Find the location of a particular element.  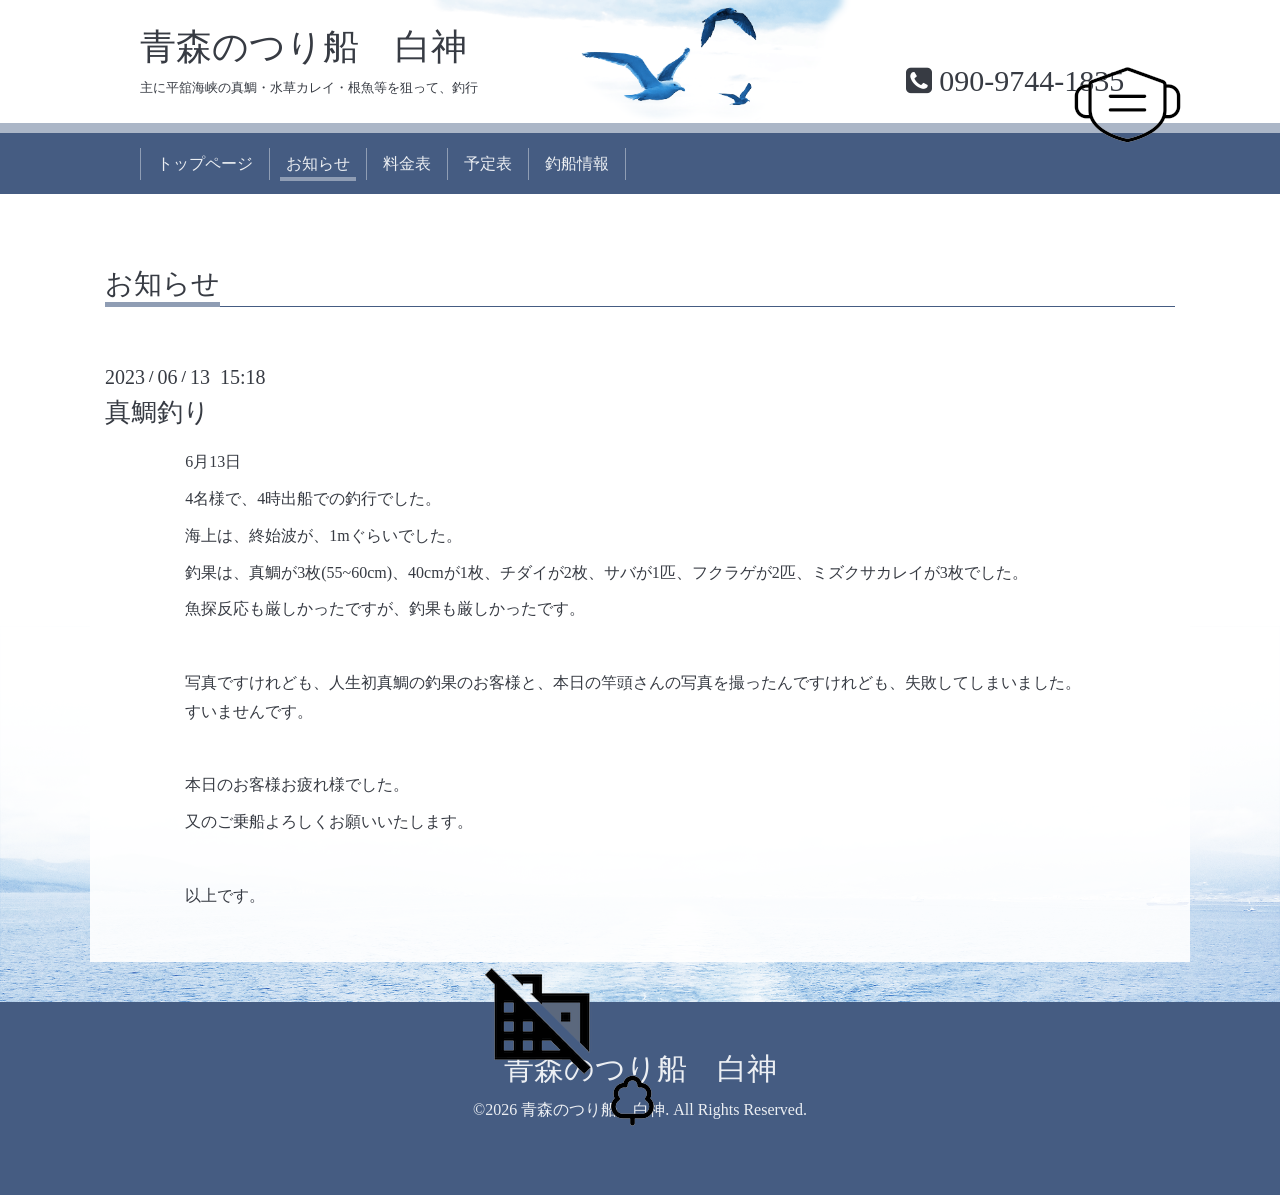

indicates a domain or website is disabled is located at coordinates (542, 1017).